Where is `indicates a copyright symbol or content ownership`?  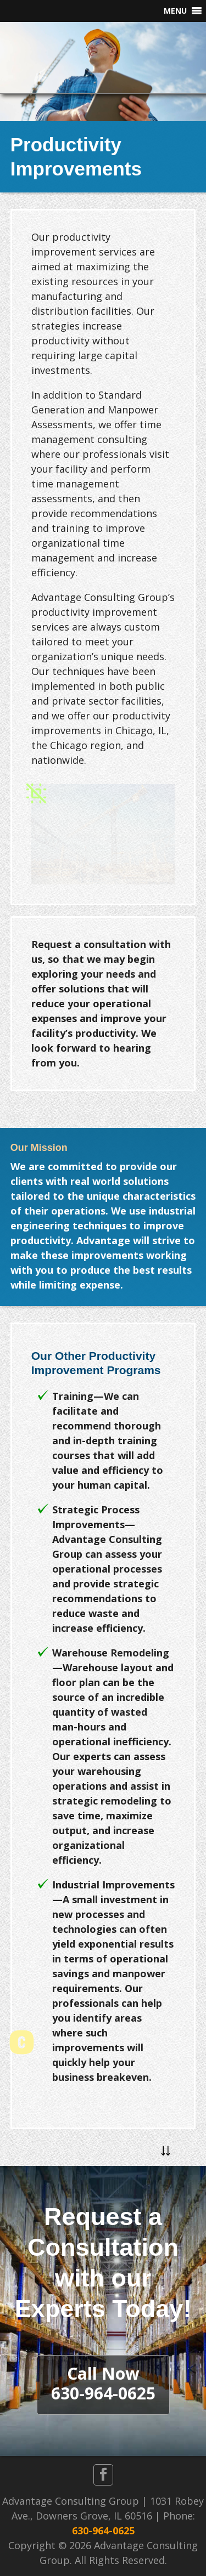 indicates a copyright symbol or content ownership is located at coordinates (21, 2042).